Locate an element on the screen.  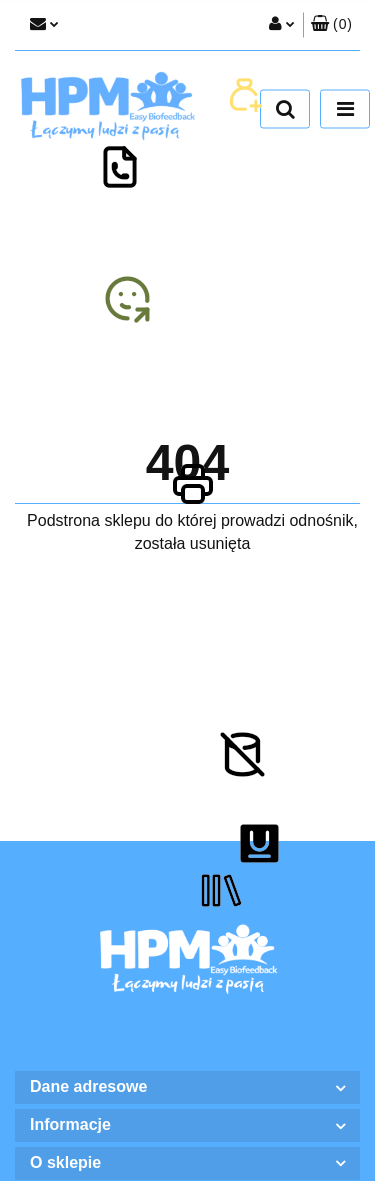
add funds to your balance is located at coordinates (244, 94).